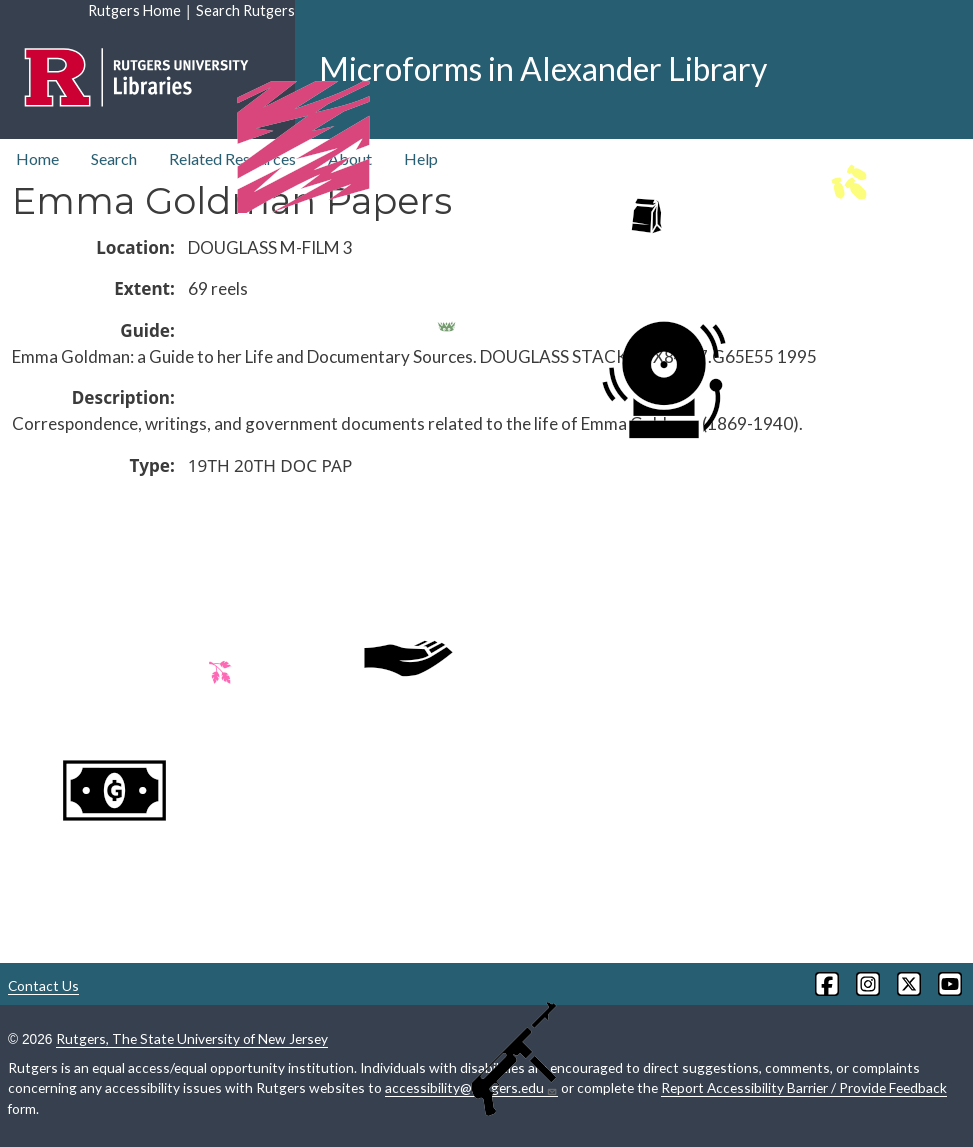 This screenshot has height=1147, width=973. Describe the element at coordinates (664, 377) in the screenshot. I see `alarm or alert is currently active` at that location.